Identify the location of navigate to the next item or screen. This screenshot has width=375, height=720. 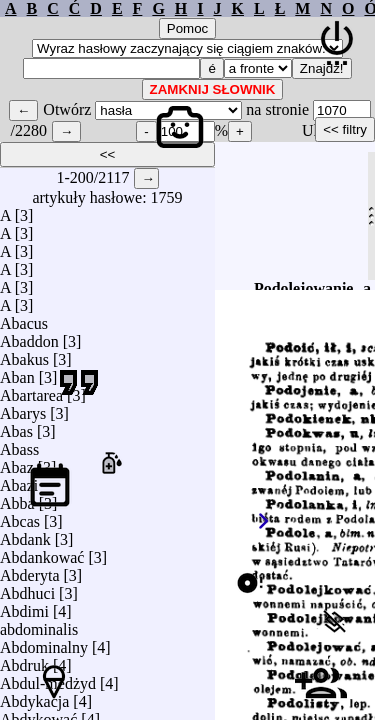
(263, 521).